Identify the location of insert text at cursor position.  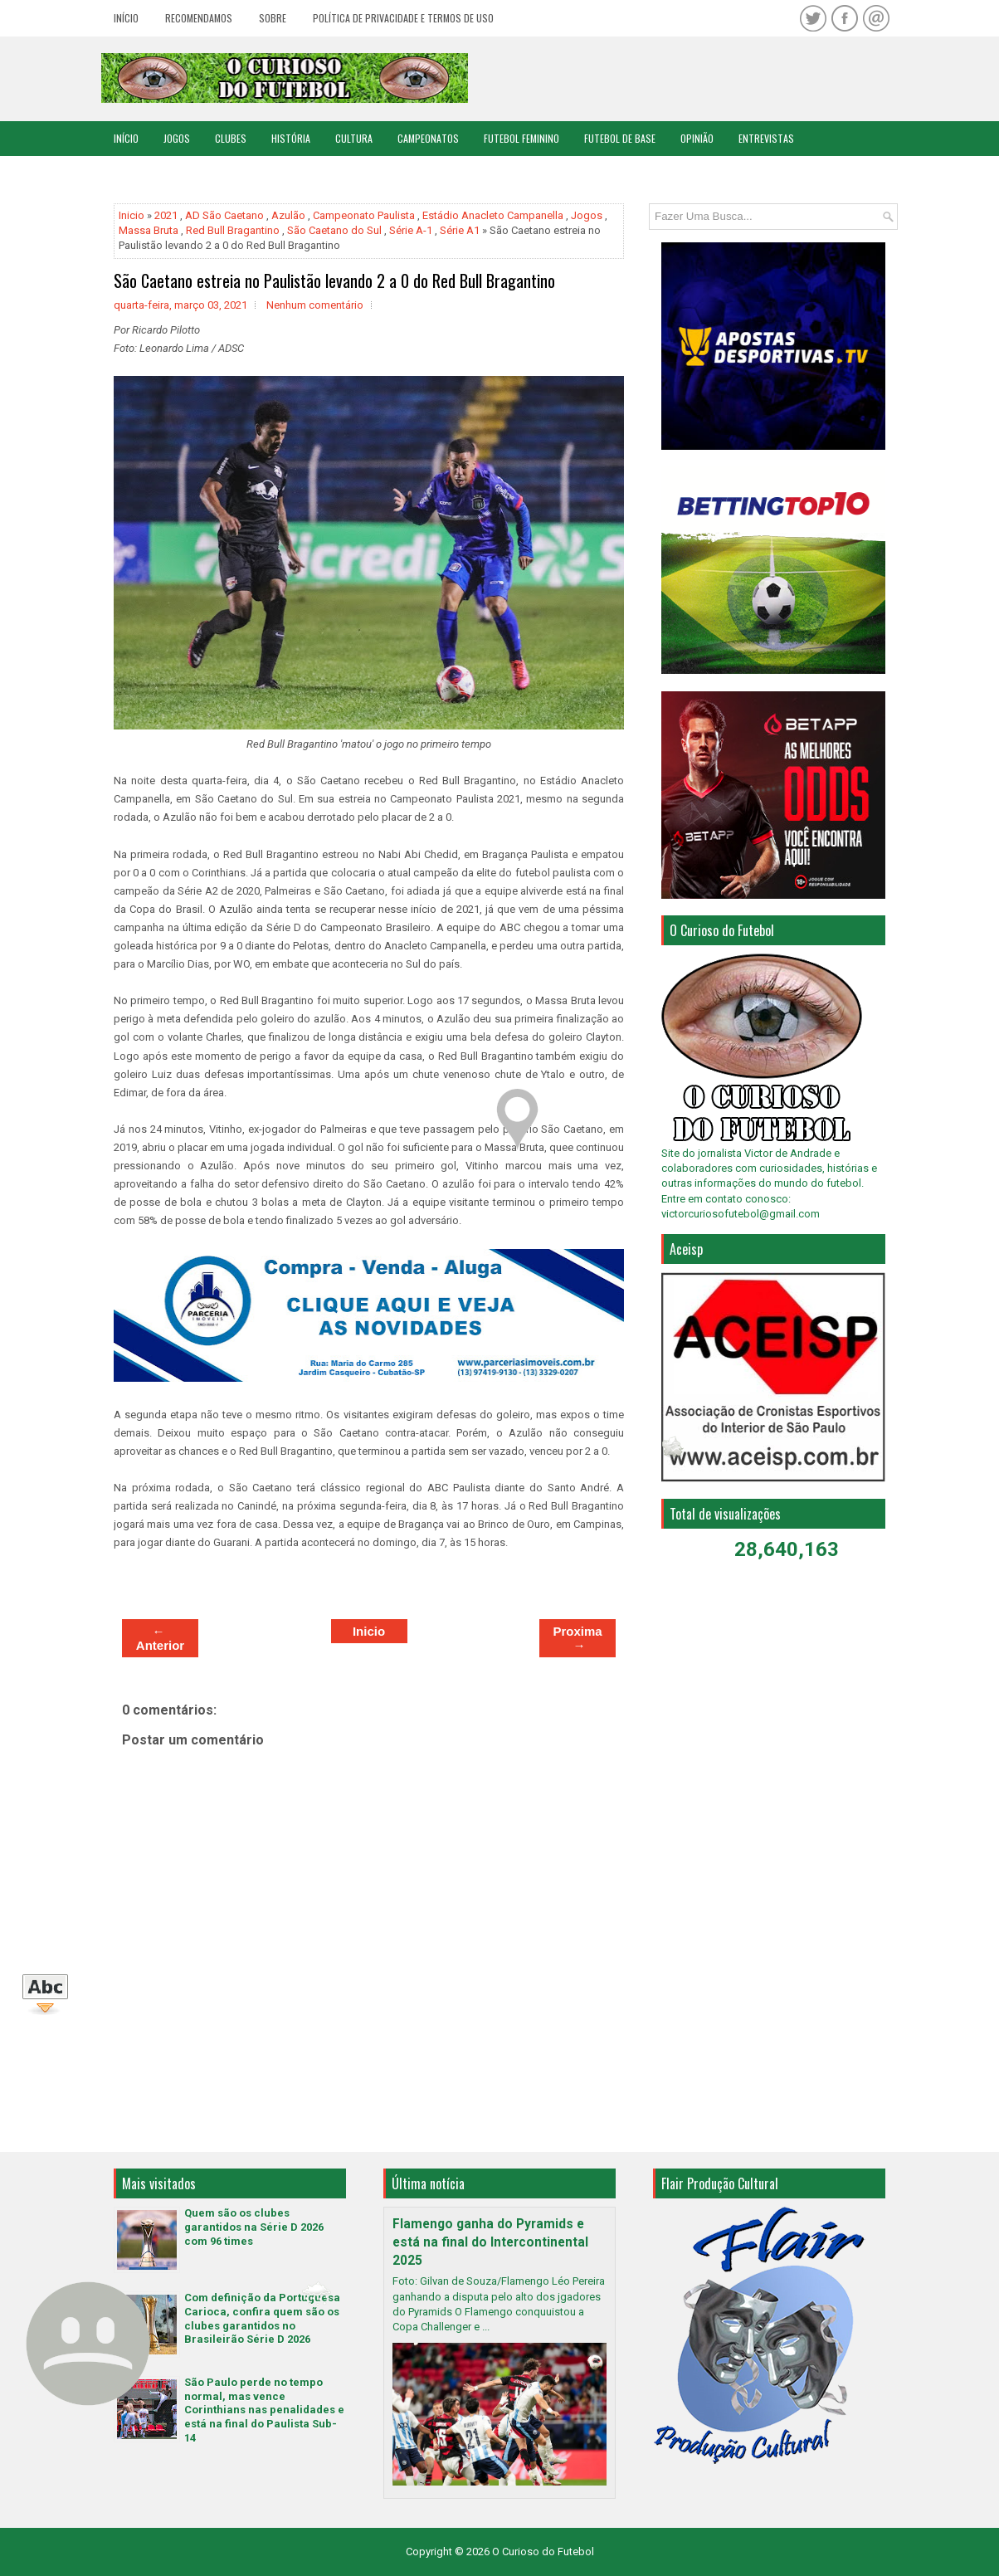
(45, 1992).